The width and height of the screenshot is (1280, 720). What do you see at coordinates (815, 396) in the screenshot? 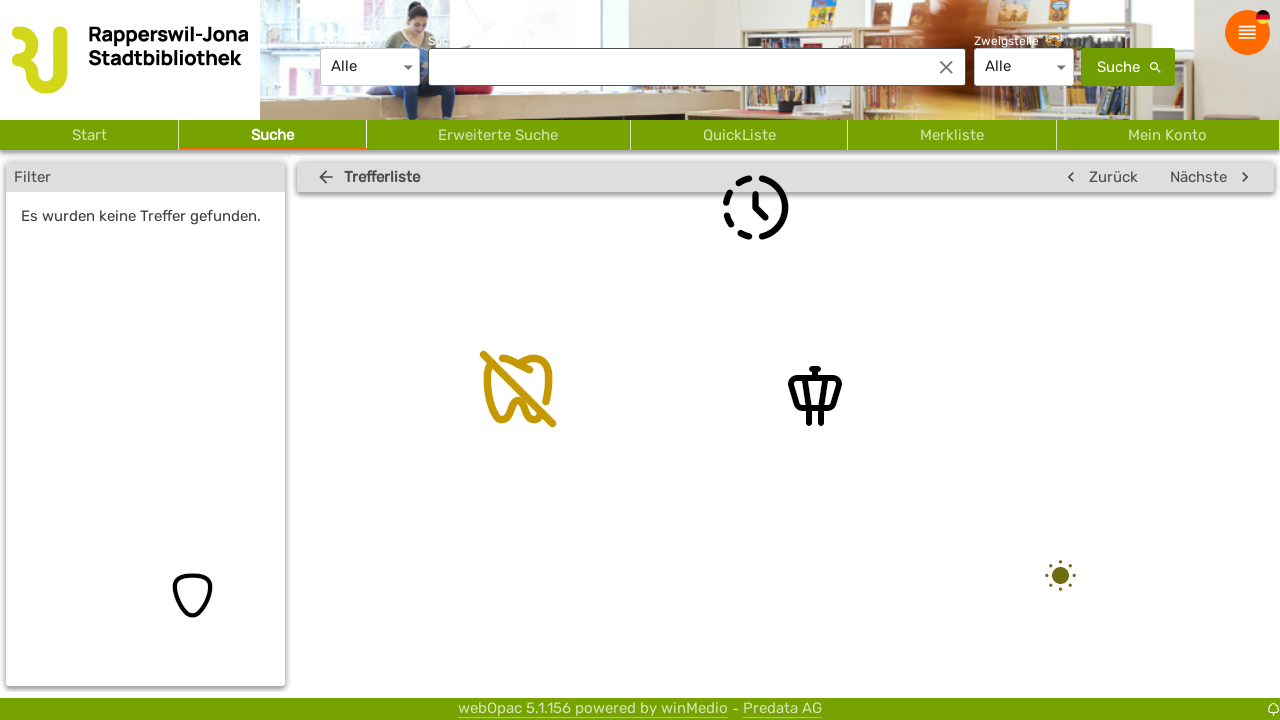
I see `access air traffic control features` at bounding box center [815, 396].